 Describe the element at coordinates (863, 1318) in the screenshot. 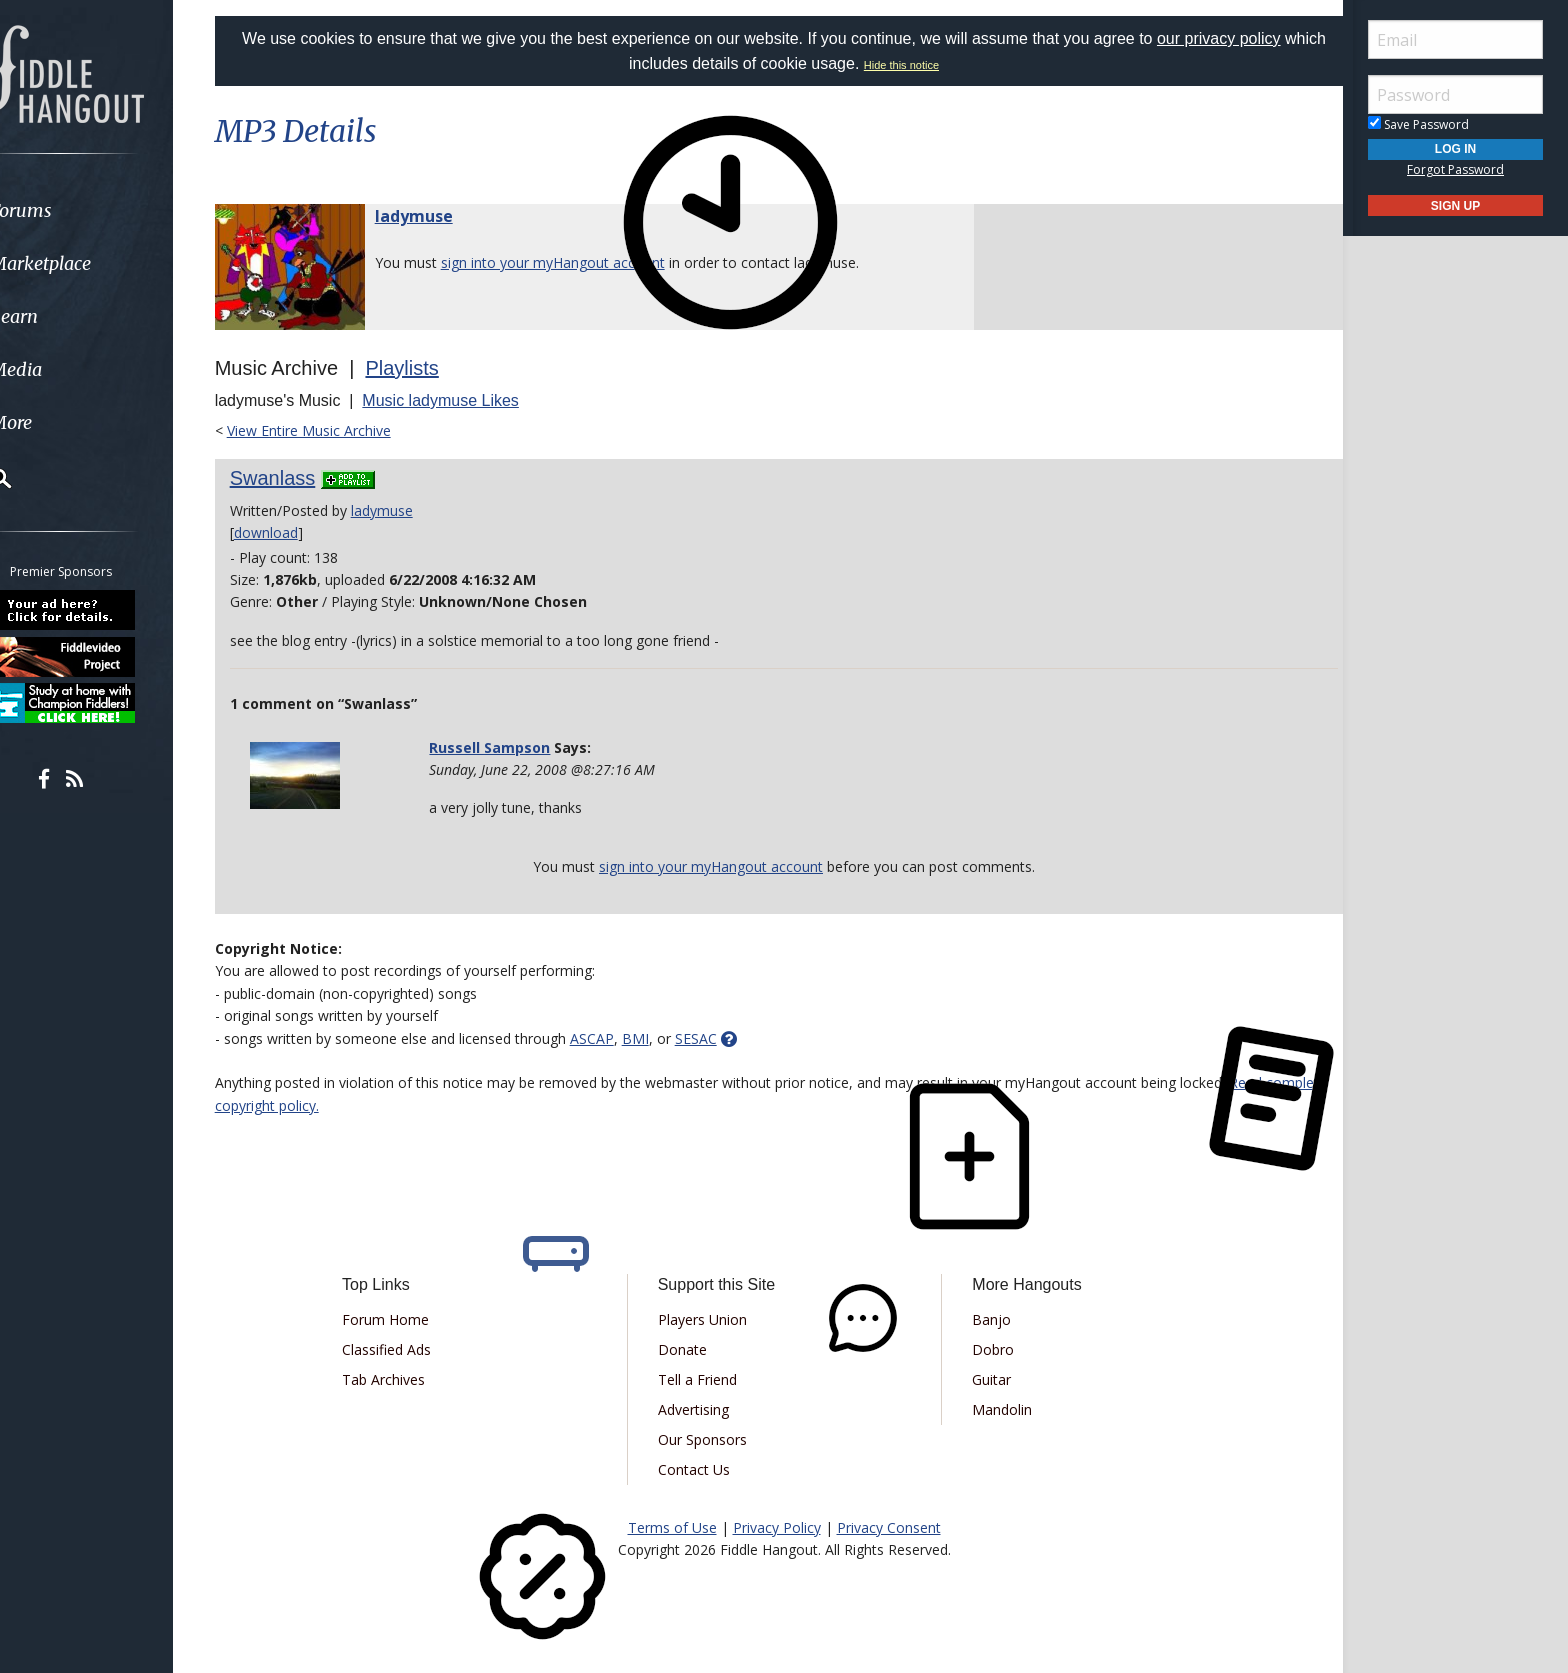

I see `open chat or messaging` at that location.